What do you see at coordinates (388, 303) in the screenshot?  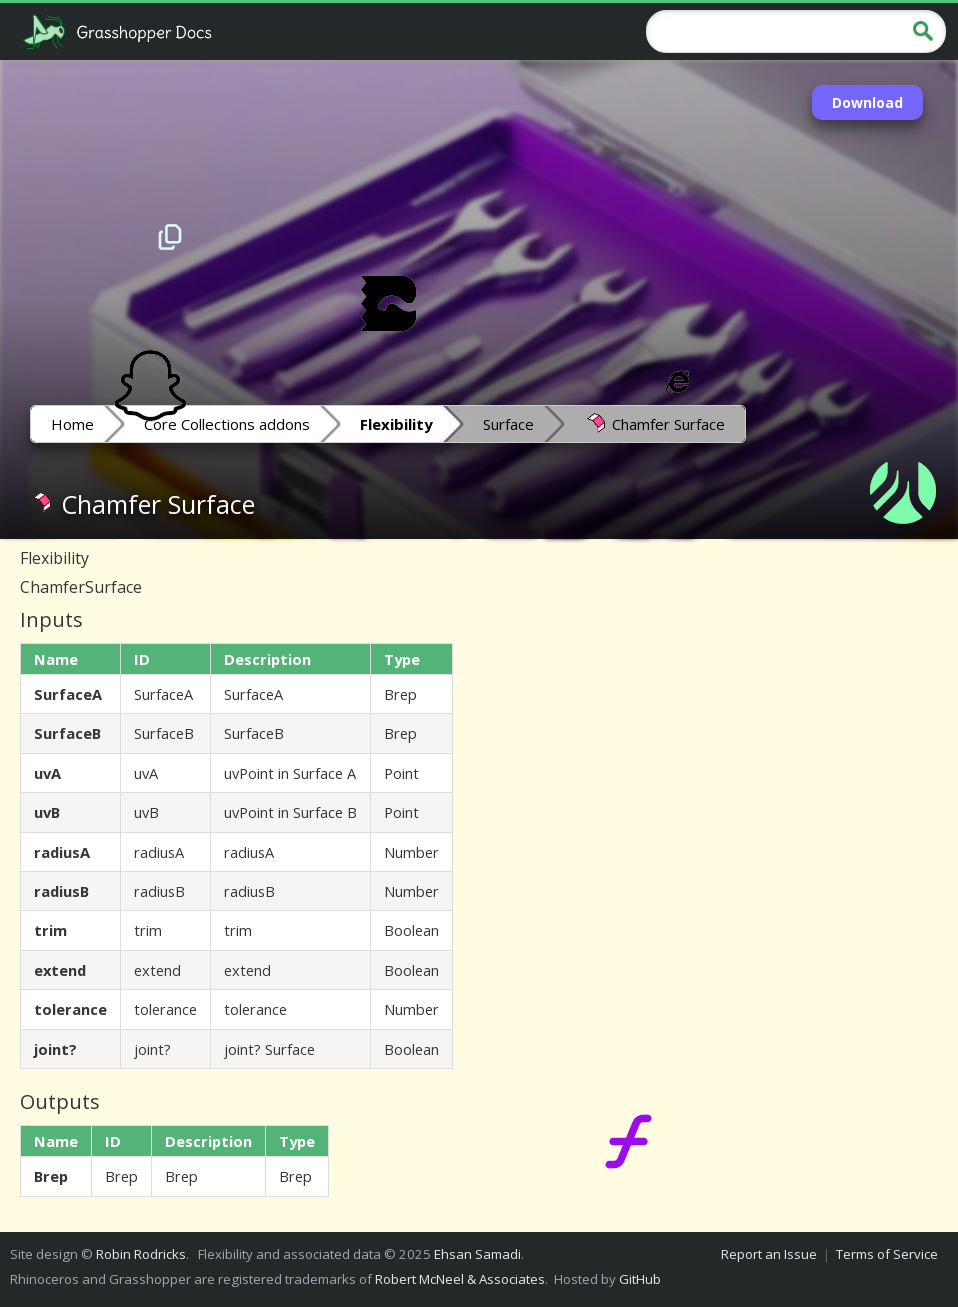 I see `Stubber app or service logo` at bounding box center [388, 303].